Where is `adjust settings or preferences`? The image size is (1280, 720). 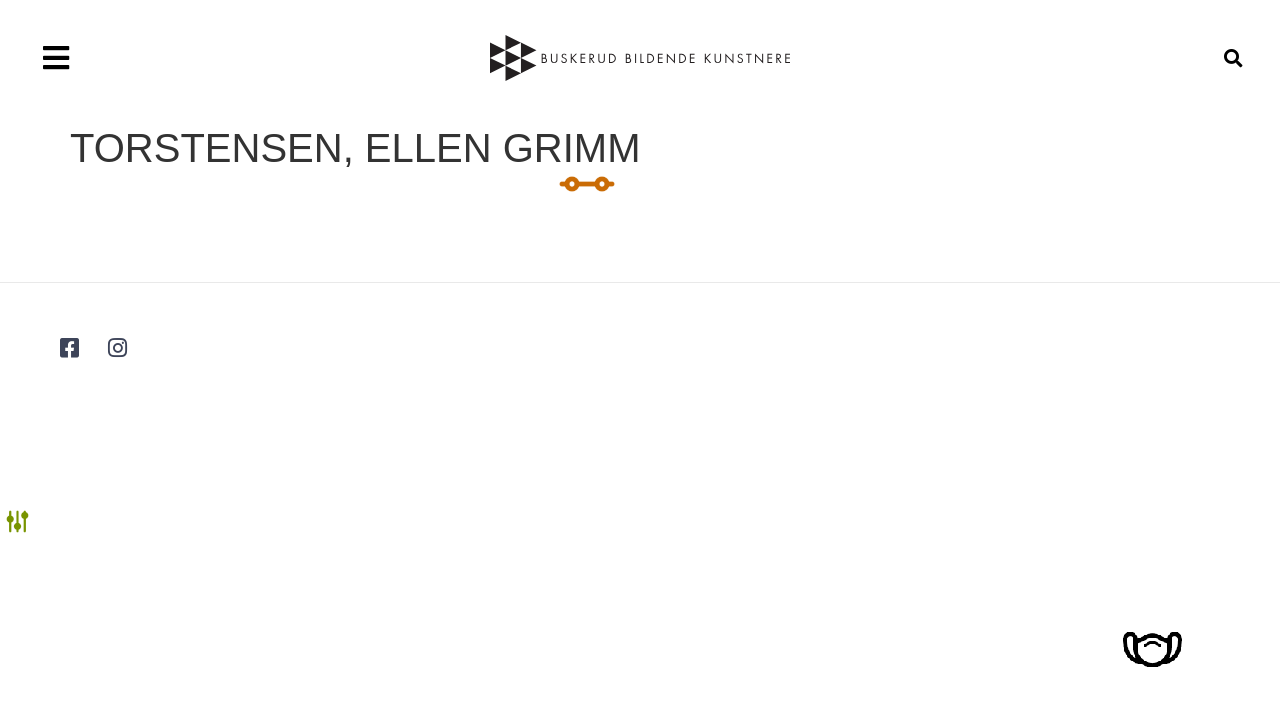 adjust settings or preferences is located at coordinates (17, 521).